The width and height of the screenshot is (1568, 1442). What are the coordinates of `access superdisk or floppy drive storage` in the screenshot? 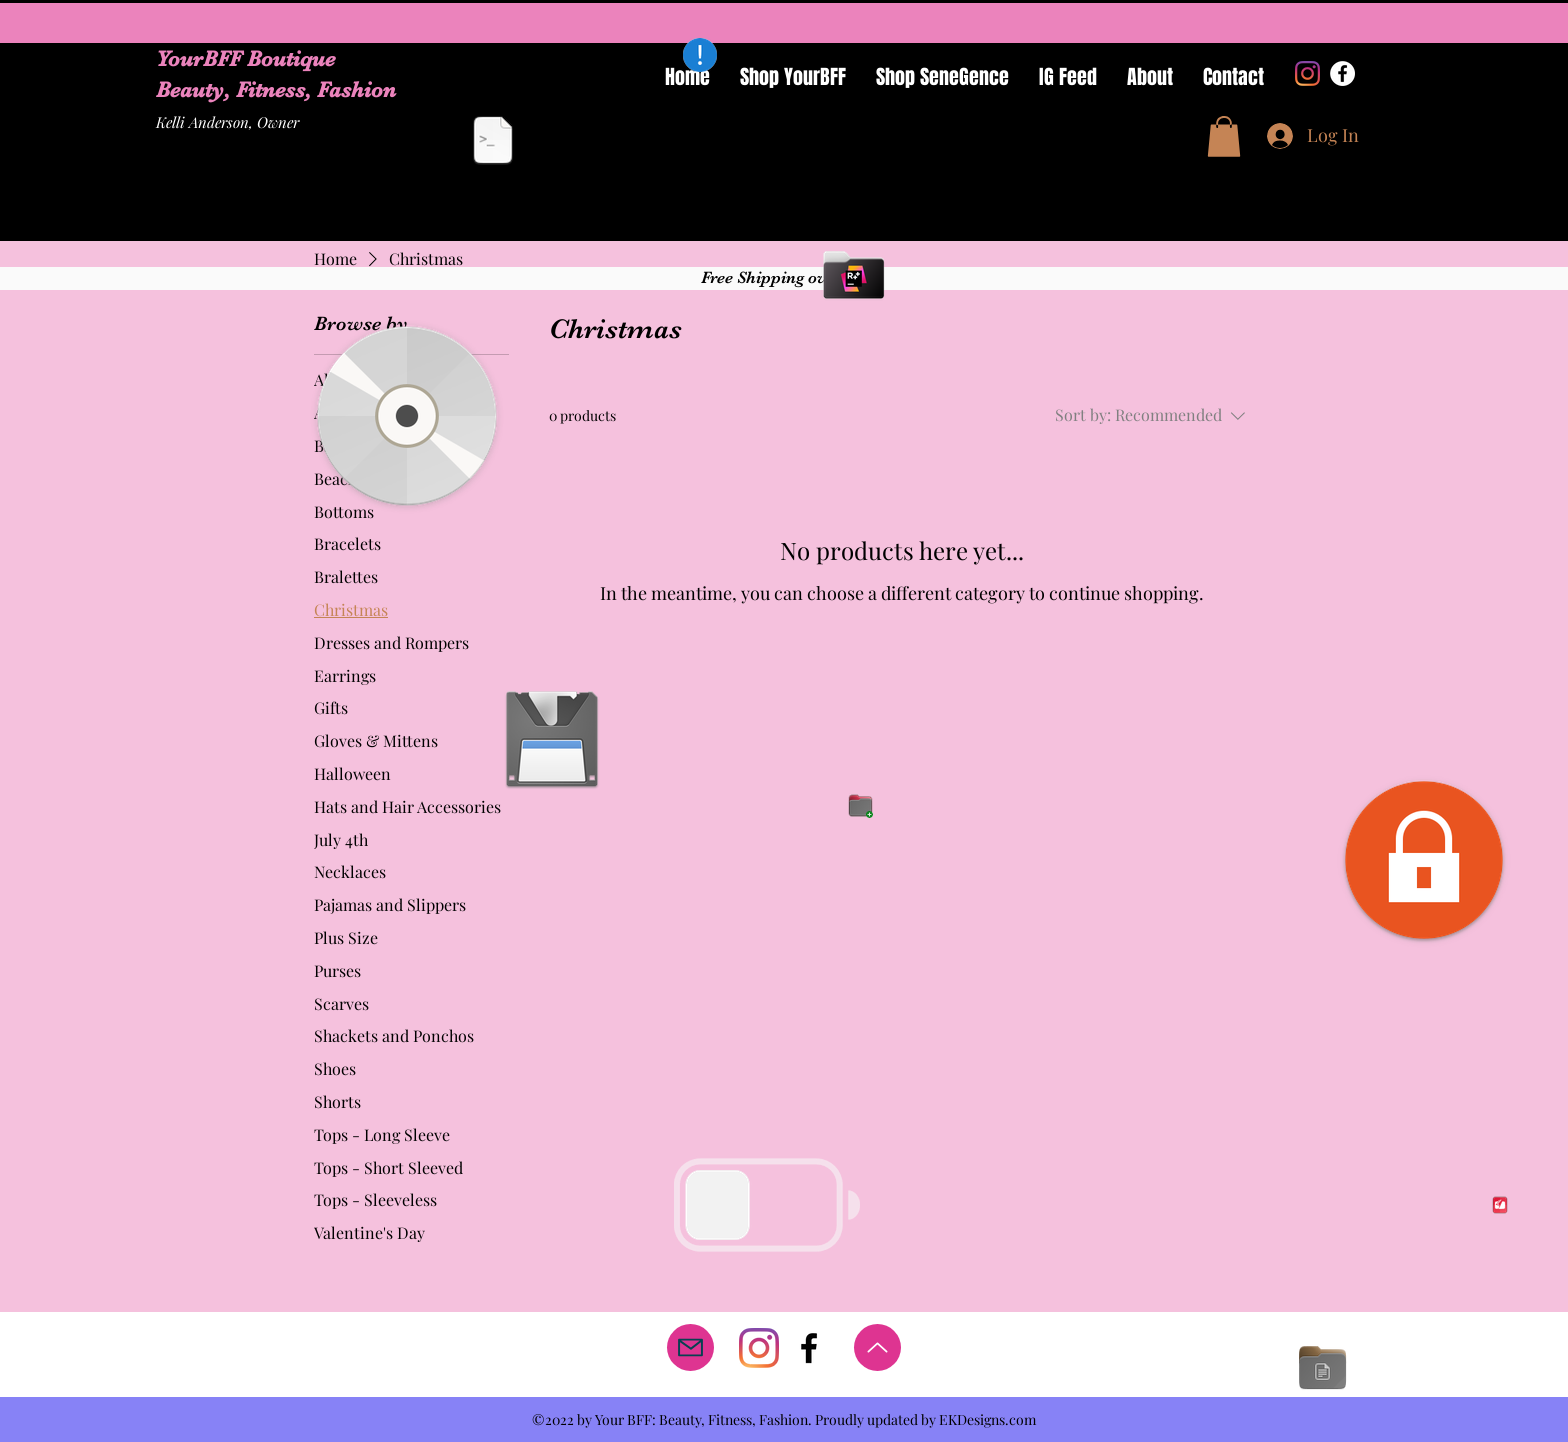 It's located at (552, 740).